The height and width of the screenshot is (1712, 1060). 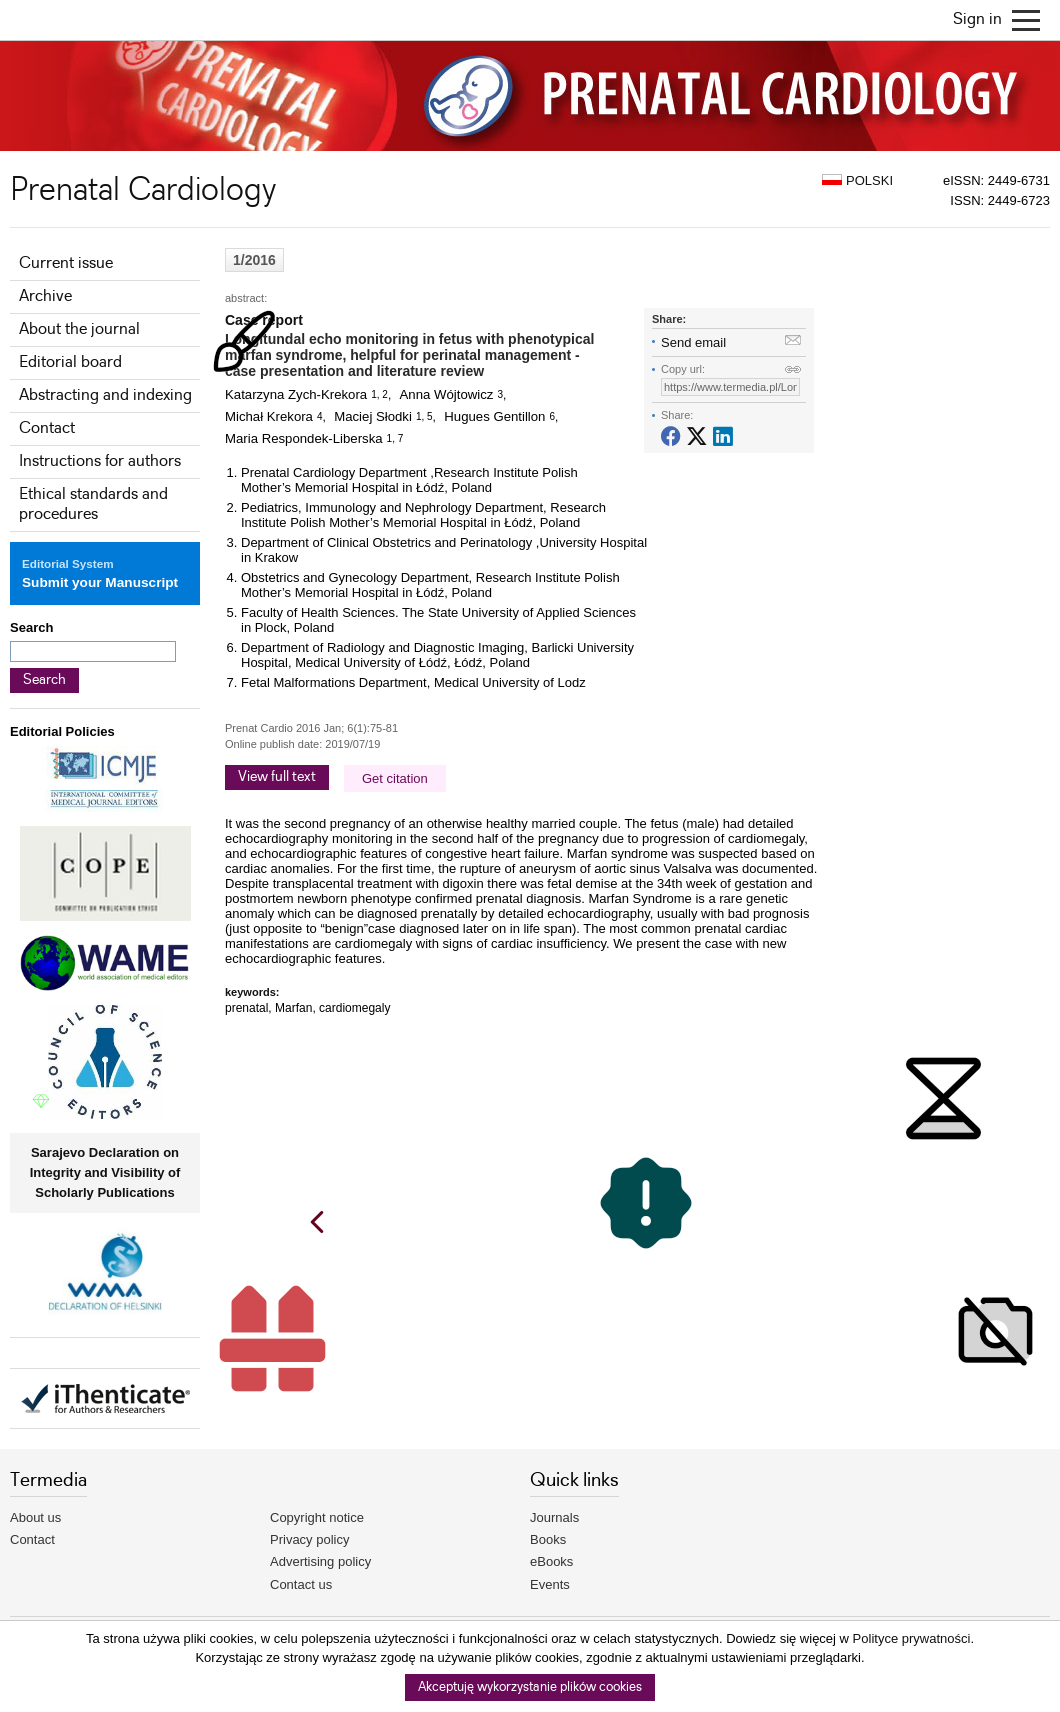 What do you see at coordinates (943, 1098) in the screenshot?
I see `indicates time is running low` at bounding box center [943, 1098].